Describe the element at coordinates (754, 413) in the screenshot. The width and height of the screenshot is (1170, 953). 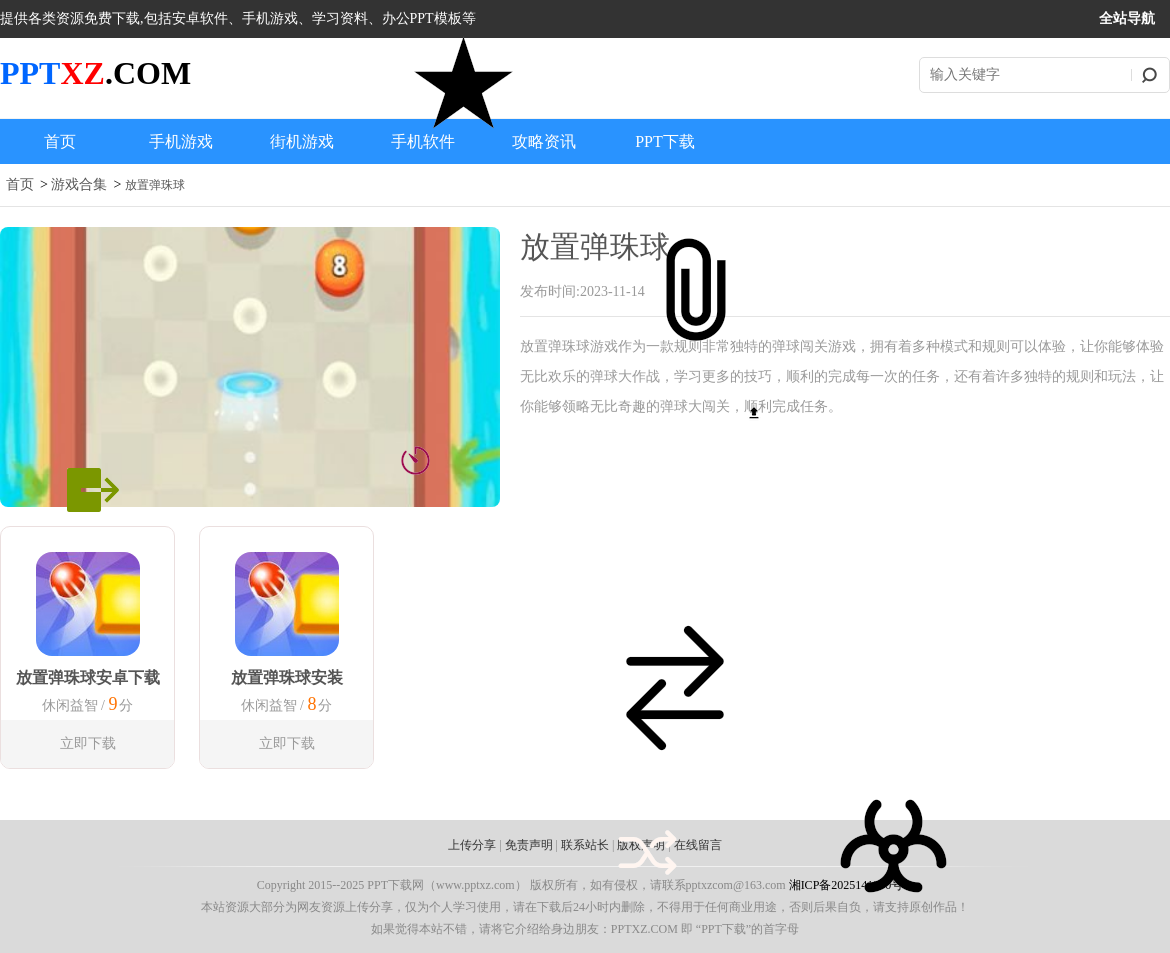
I see `upload a file from your device` at that location.